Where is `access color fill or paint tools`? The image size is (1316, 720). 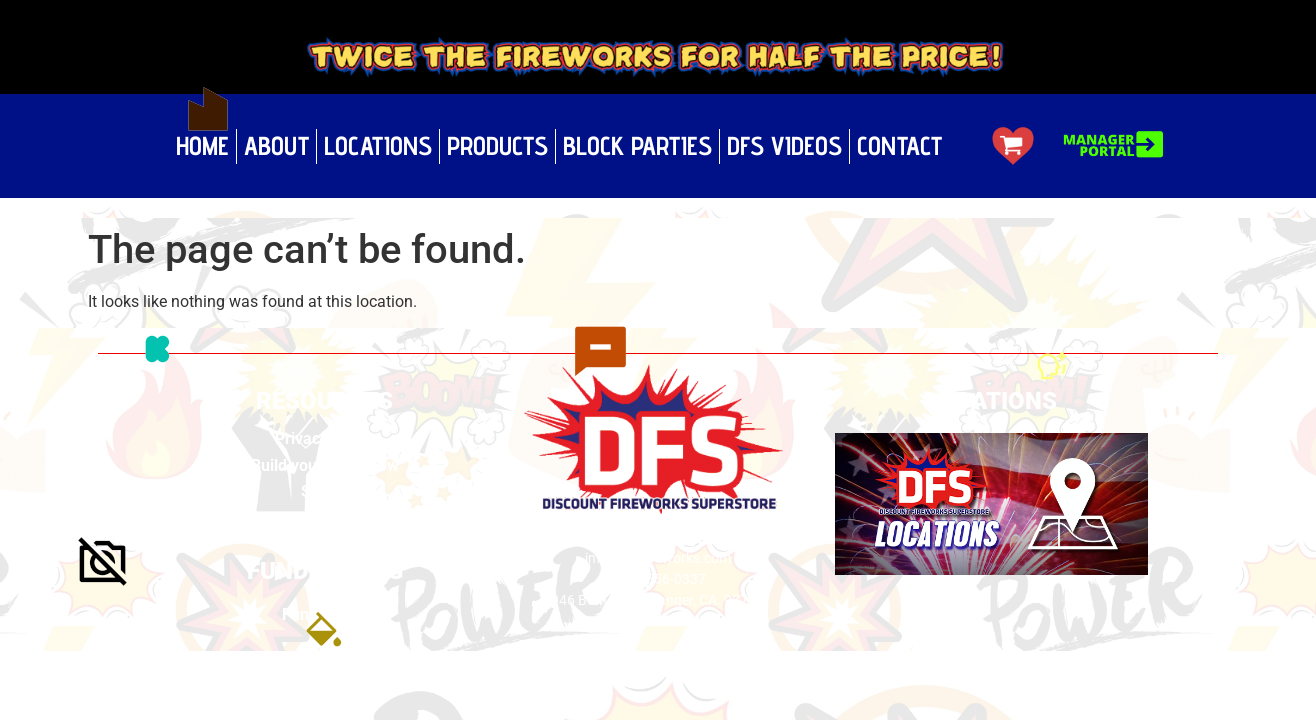
access color fill or paint tools is located at coordinates (323, 629).